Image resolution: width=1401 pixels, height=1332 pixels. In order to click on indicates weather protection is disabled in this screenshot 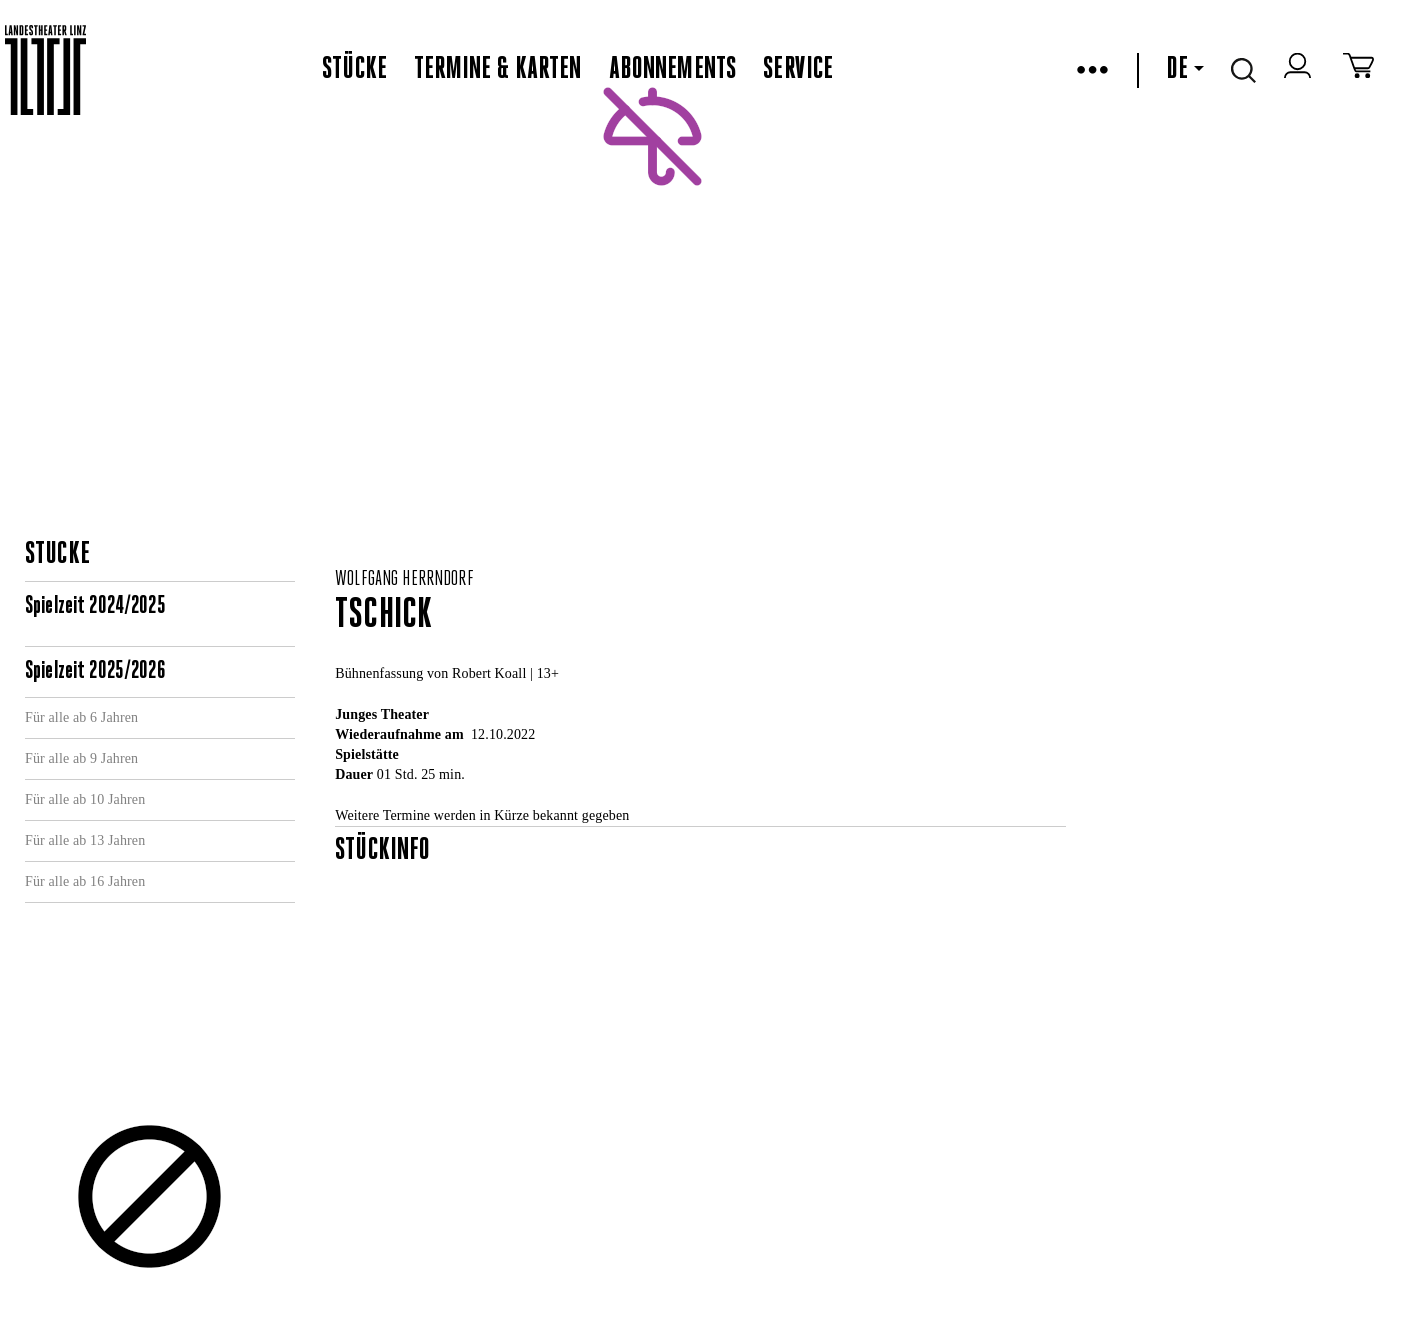, I will do `click(652, 136)`.